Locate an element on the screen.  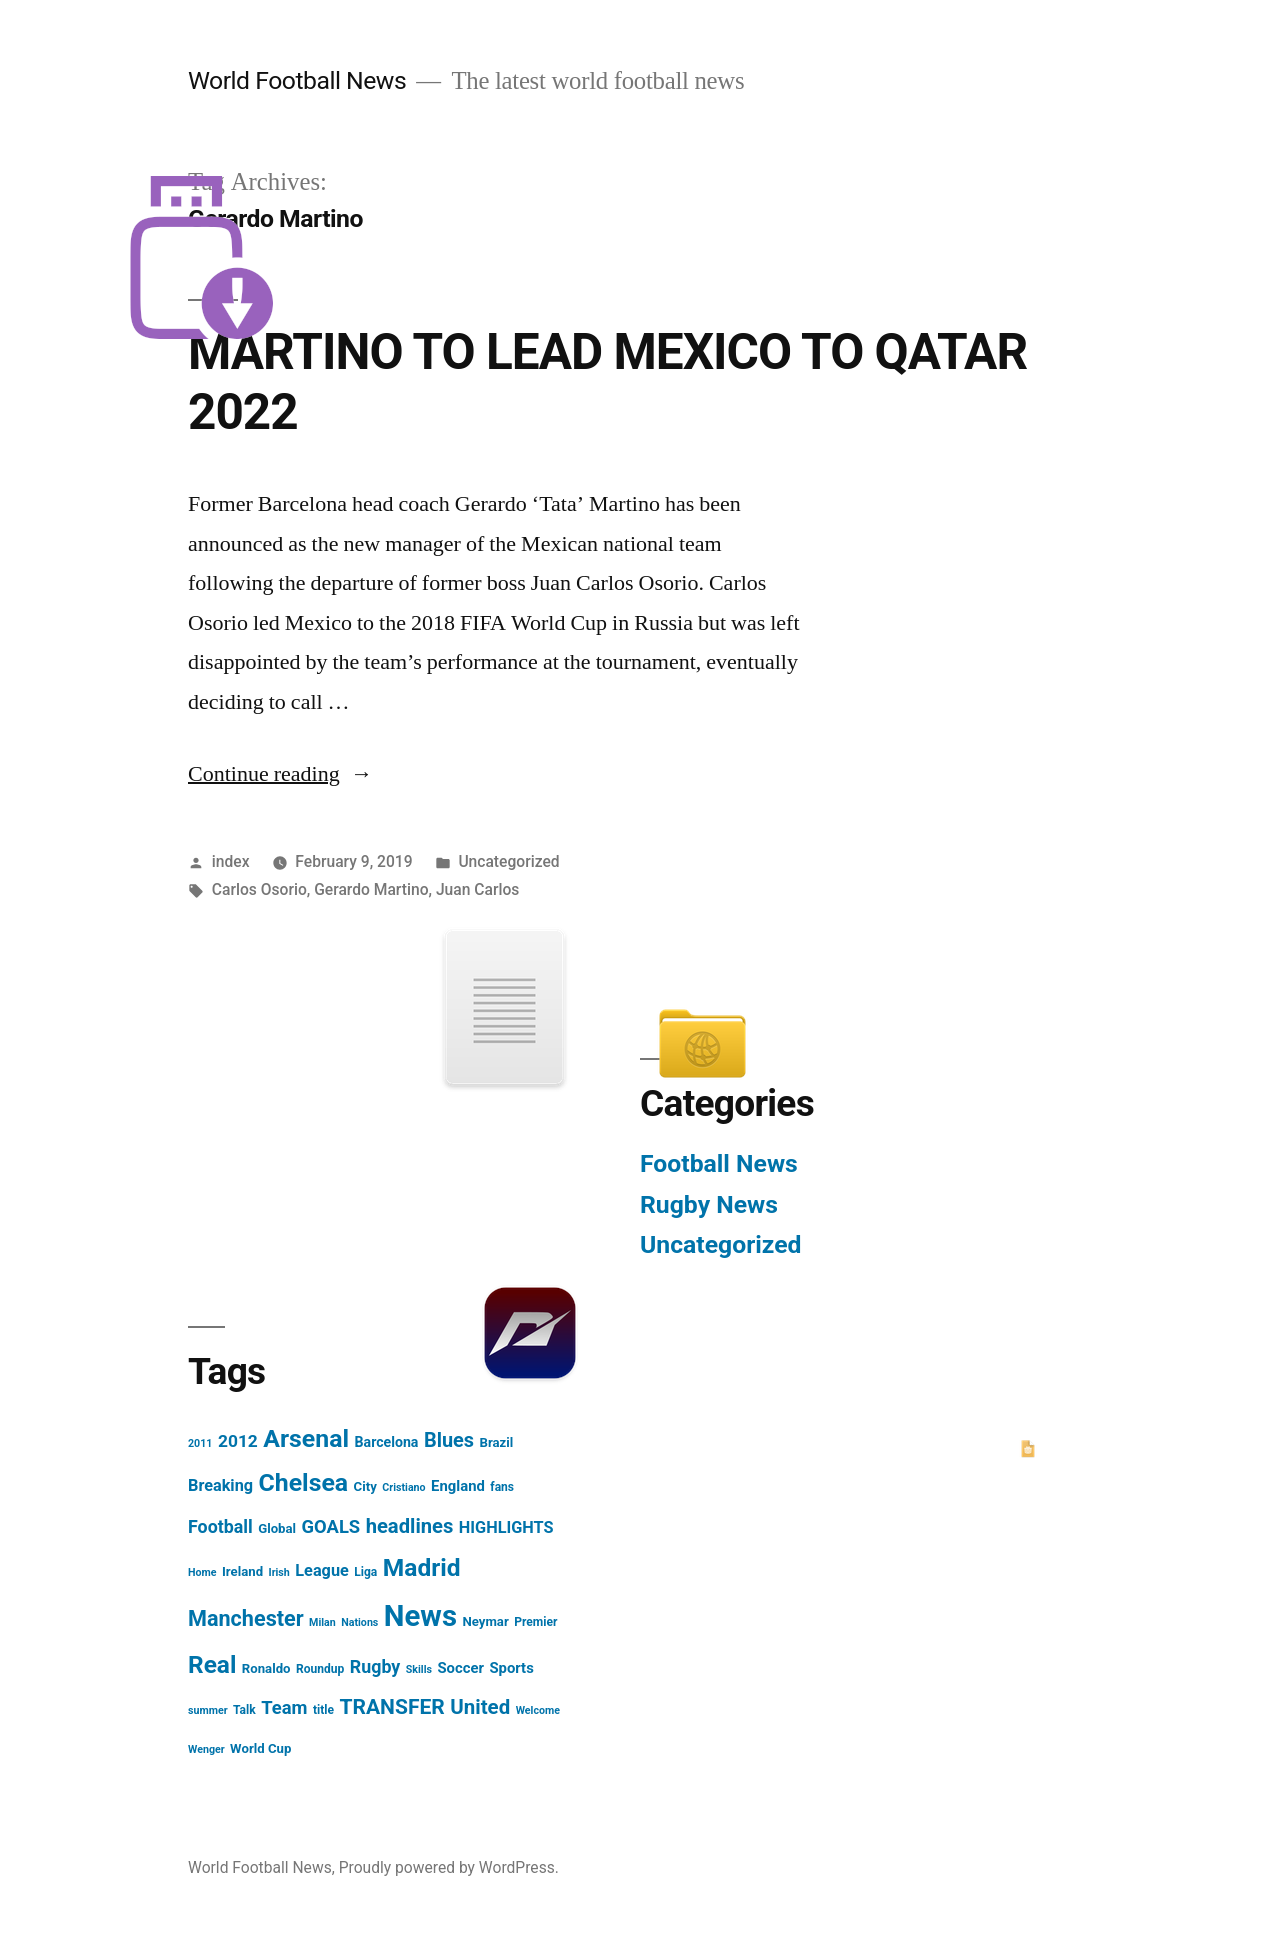
godot engine resource file is located at coordinates (1028, 1449).